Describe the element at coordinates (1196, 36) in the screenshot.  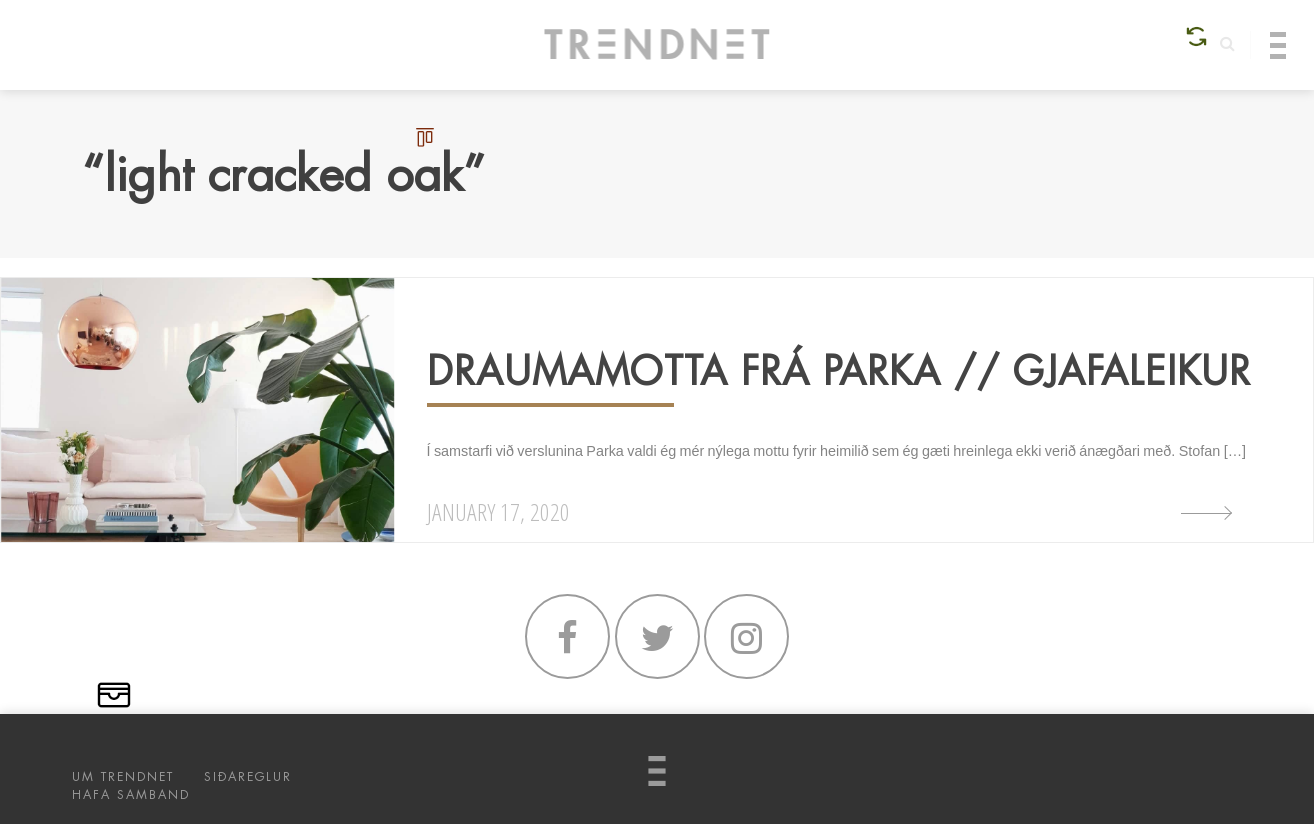
I see `refresh or reload content` at that location.